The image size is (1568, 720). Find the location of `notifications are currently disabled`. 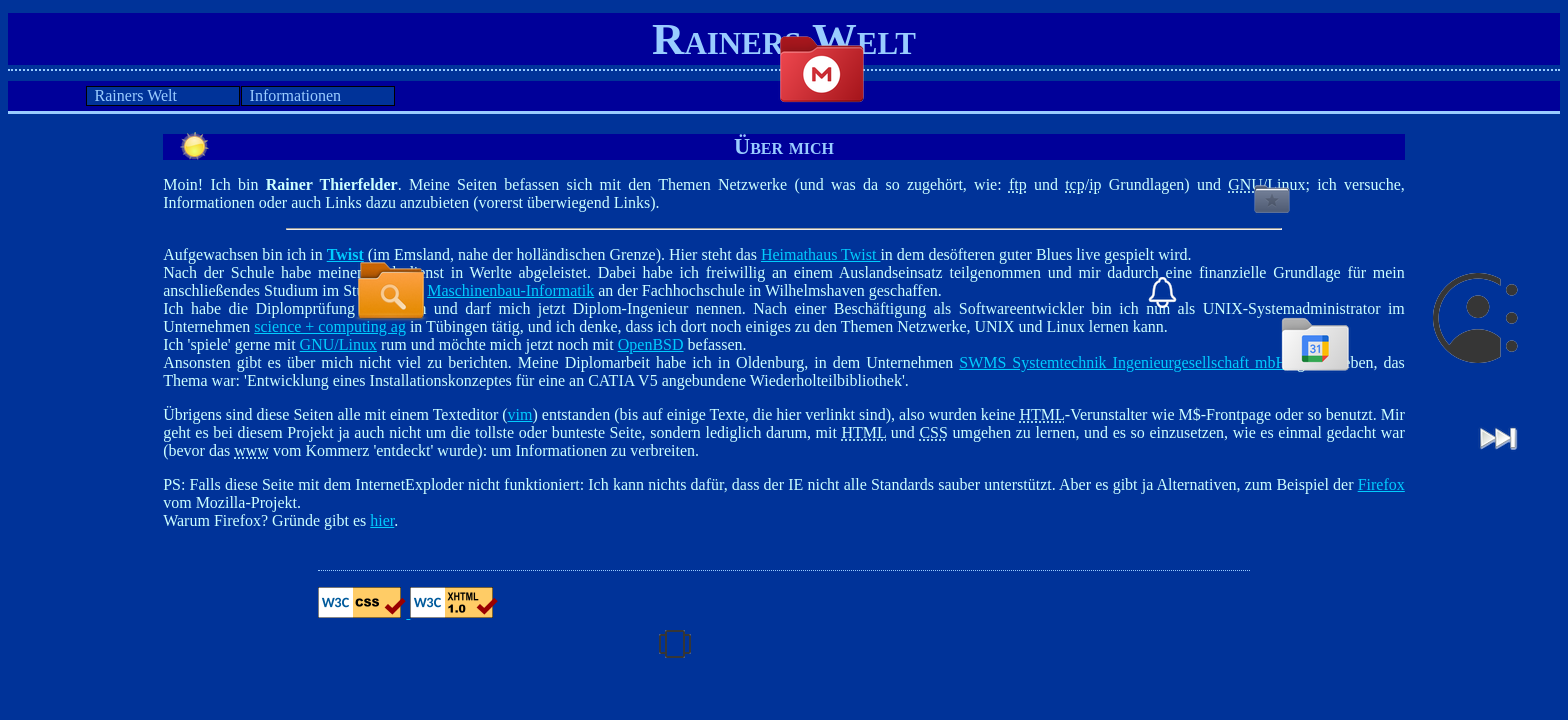

notifications are currently disabled is located at coordinates (1162, 292).